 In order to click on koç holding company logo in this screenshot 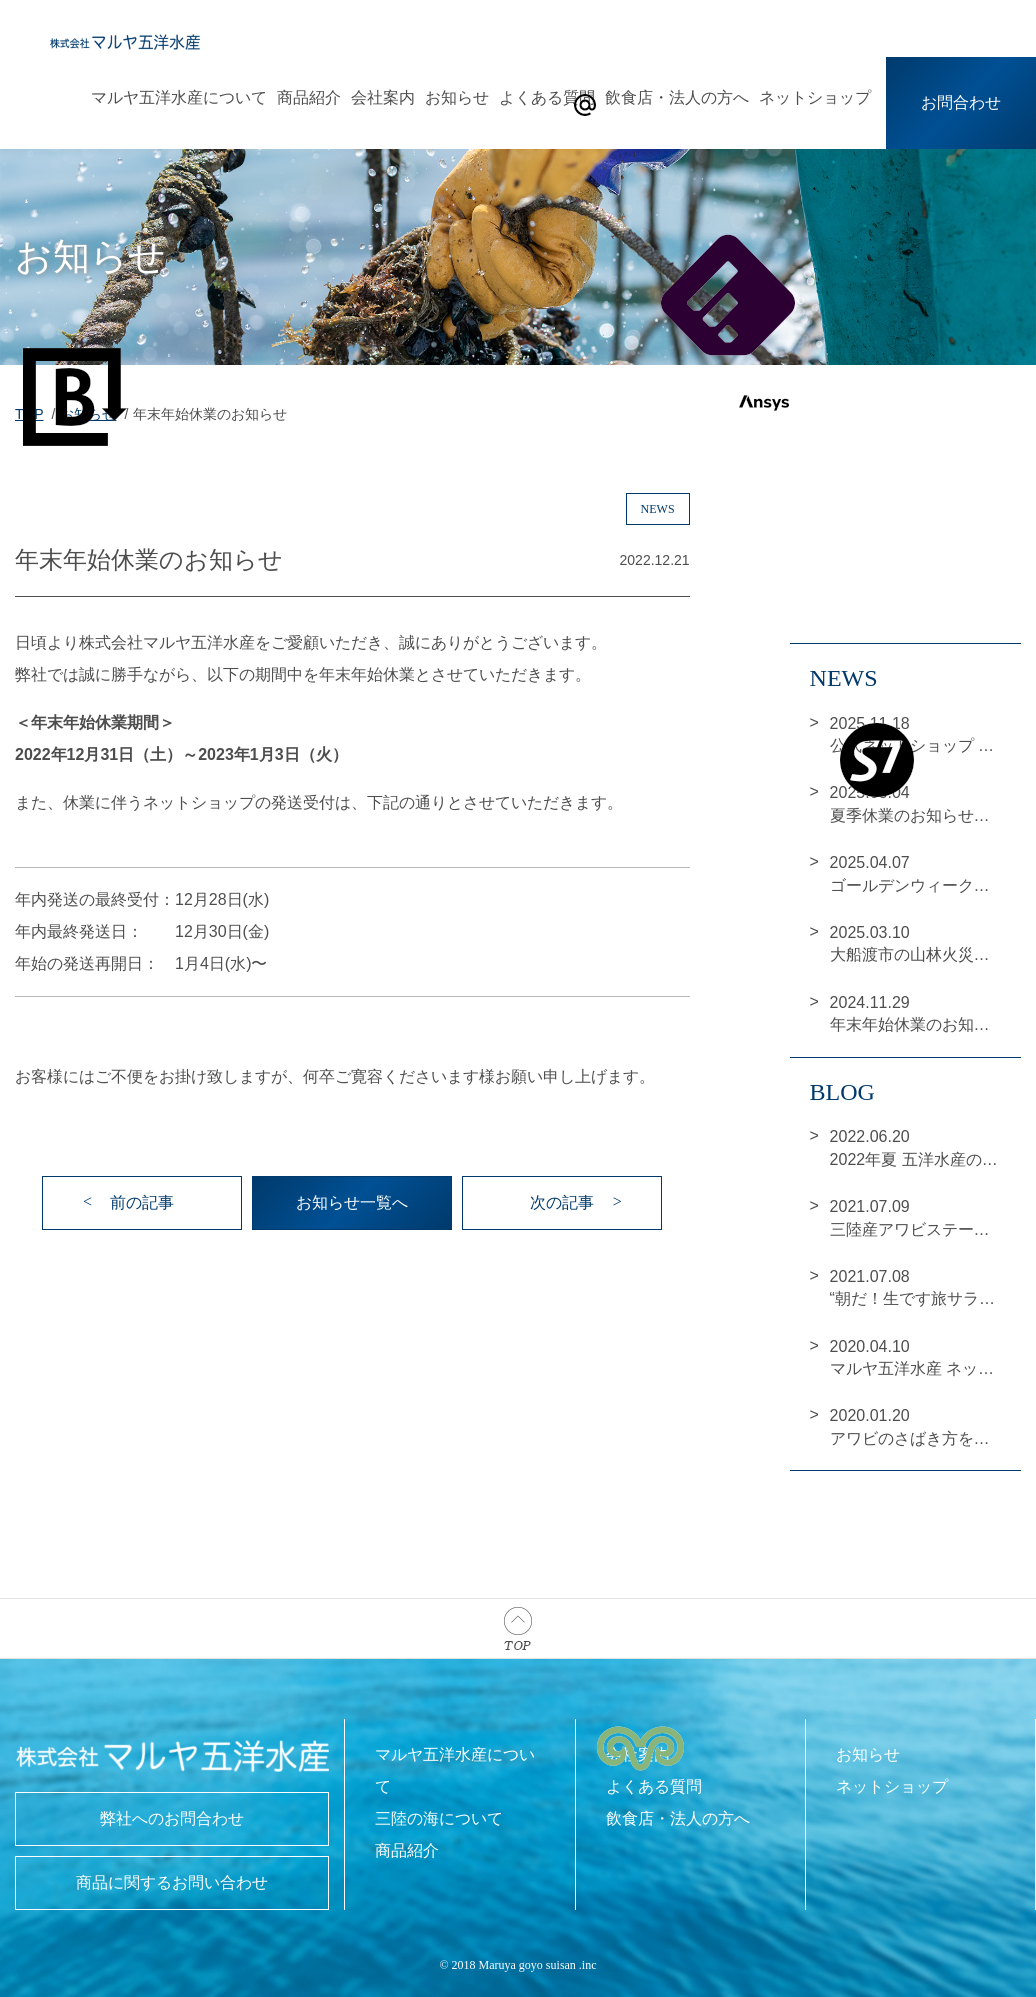, I will do `click(640, 1748)`.